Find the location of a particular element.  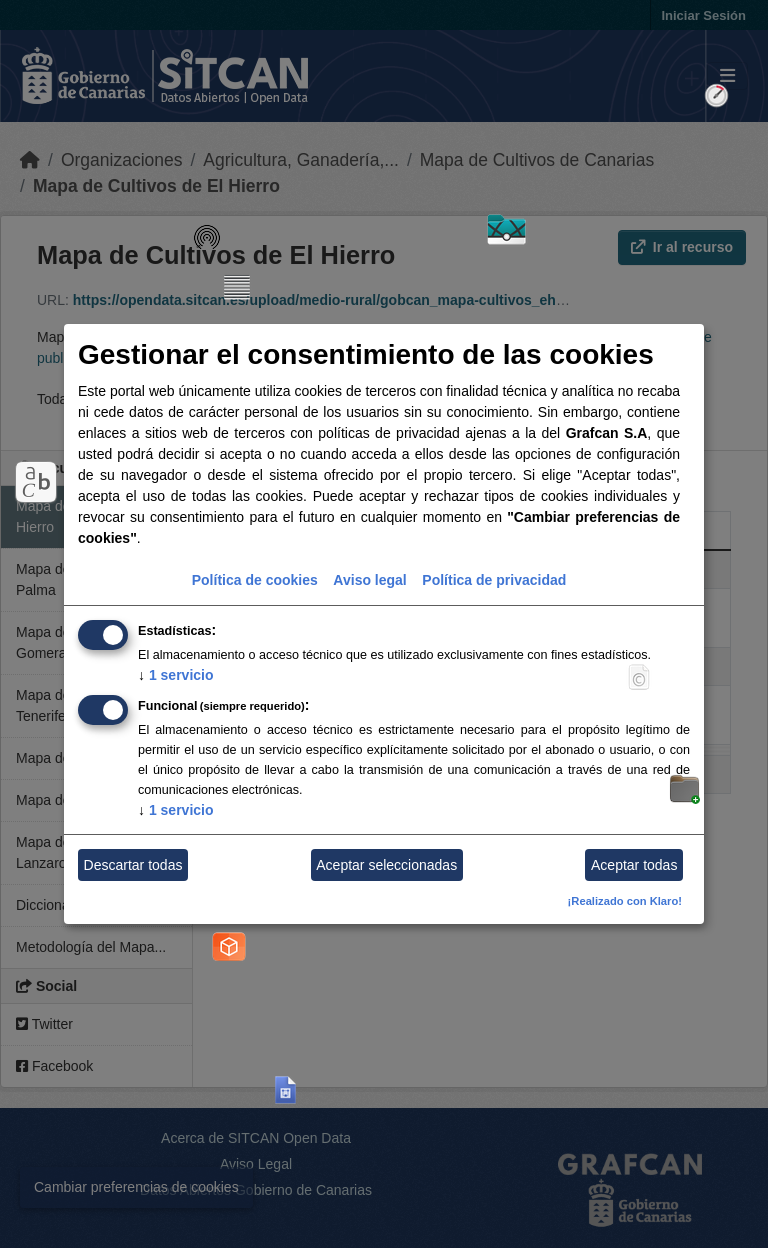

a Microsoft Visio diagram file is located at coordinates (285, 1090).